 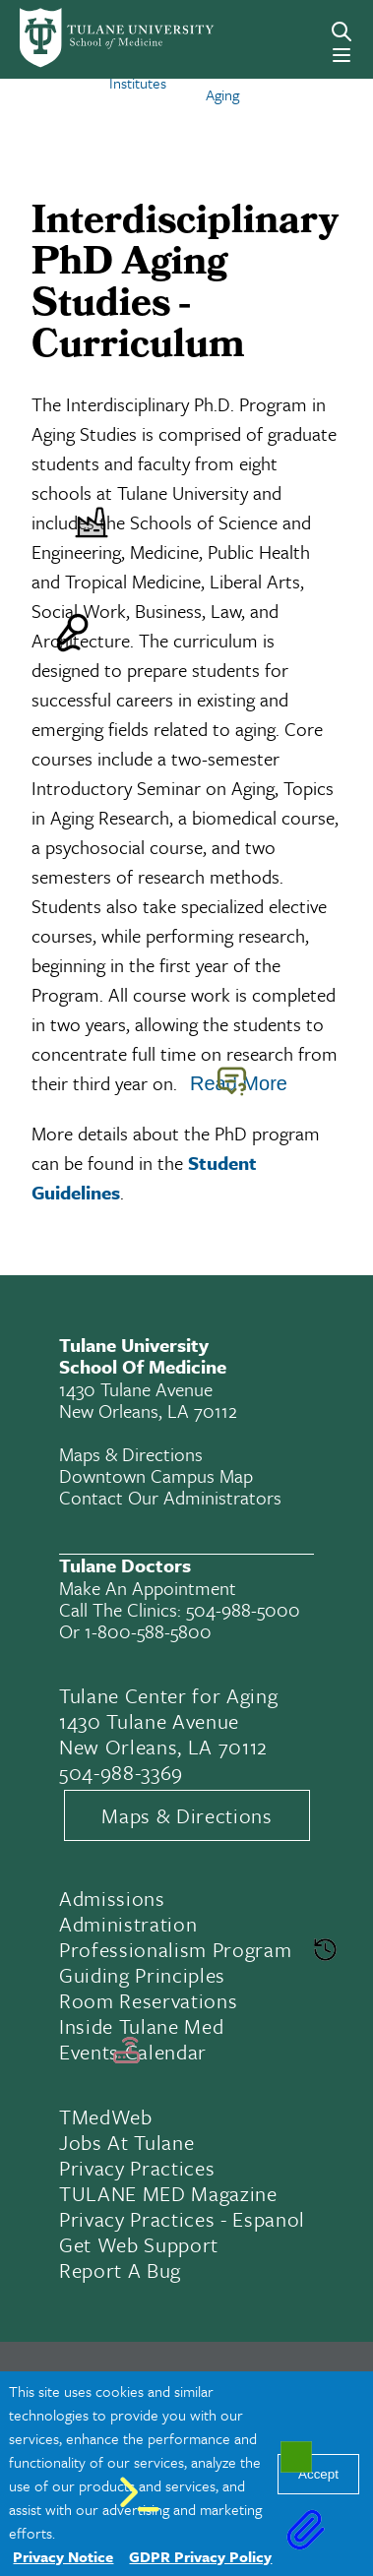 What do you see at coordinates (71, 633) in the screenshot?
I see `access voice recording or microphone input` at bounding box center [71, 633].